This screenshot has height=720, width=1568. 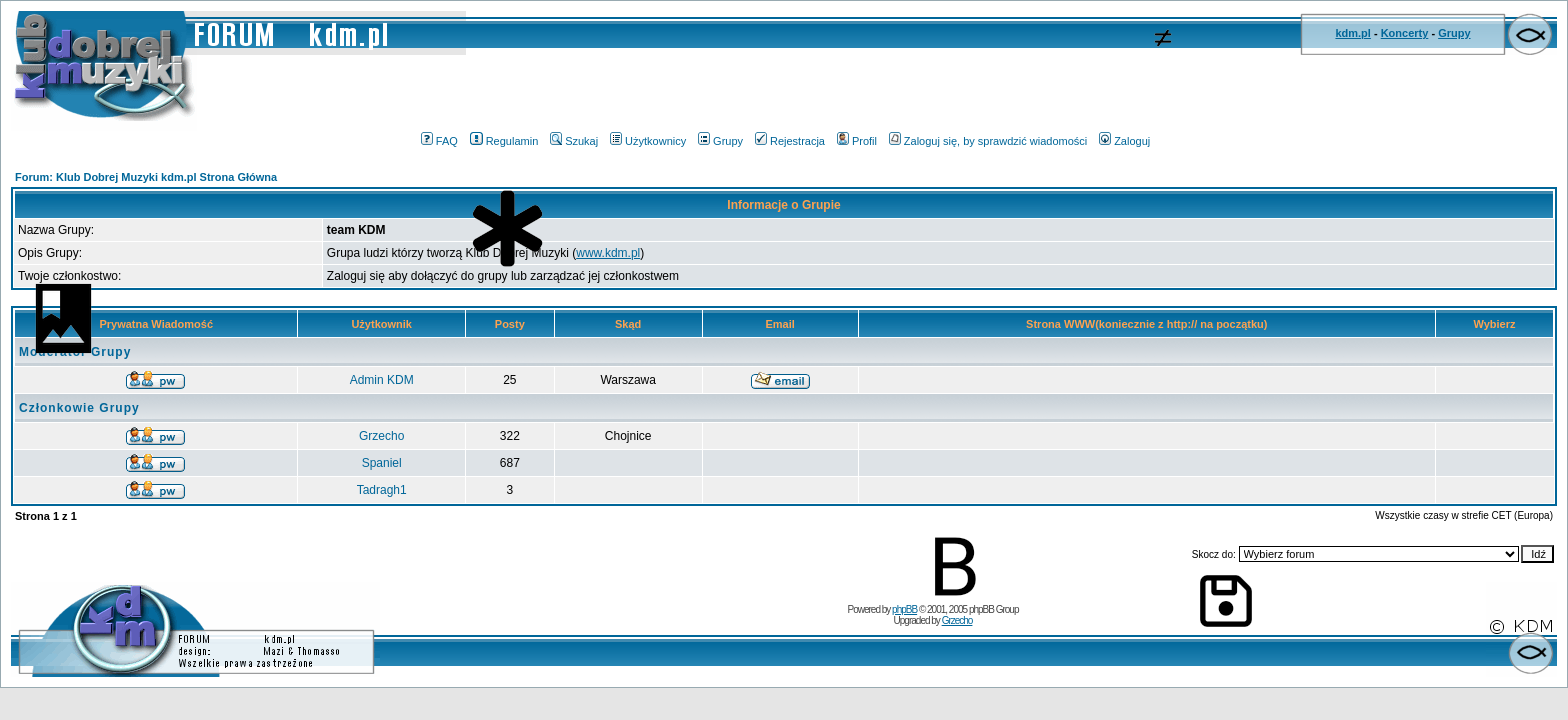 What do you see at coordinates (952, 566) in the screenshot?
I see `apply bold formatting to selected text` at bounding box center [952, 566].